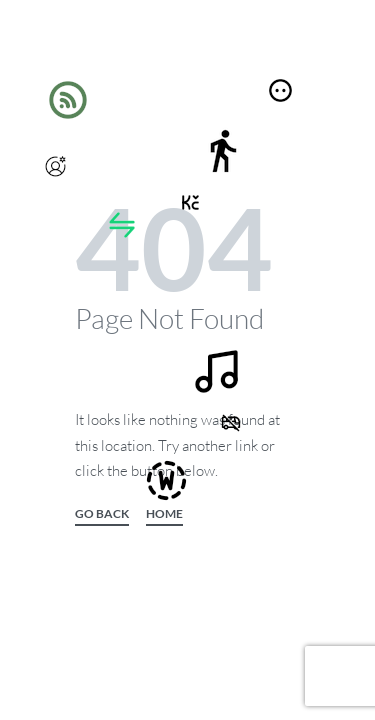 The height and width of the screenshot is (720, 375). I want to click on access user profile settings, so click(55, 166).